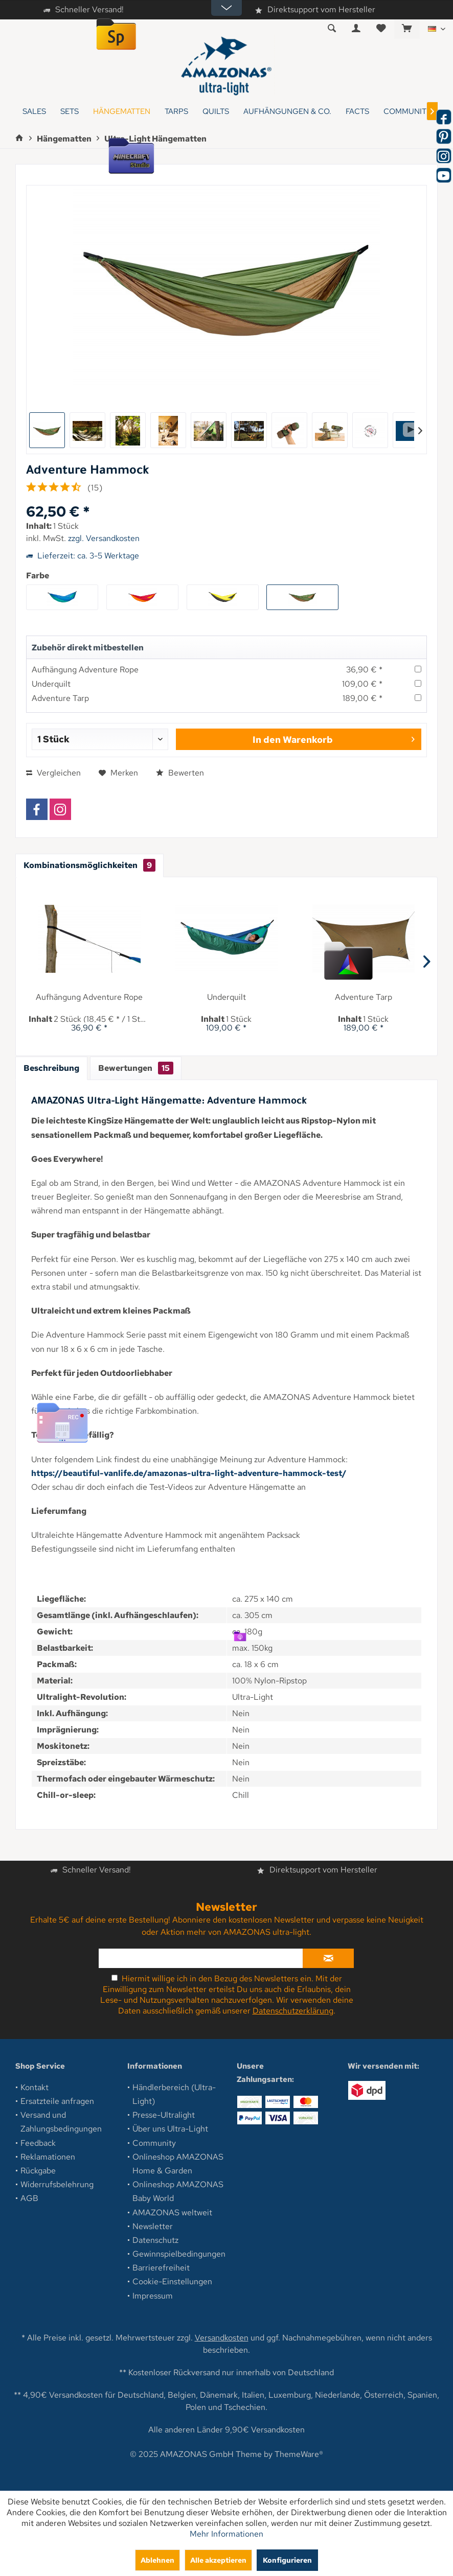 This screenshot has width=453, height=2576. What do you see at coordinates (240, 1636) in the screenshot?
I see `open folder containing podcast files` at bounding box center [240, 1636].